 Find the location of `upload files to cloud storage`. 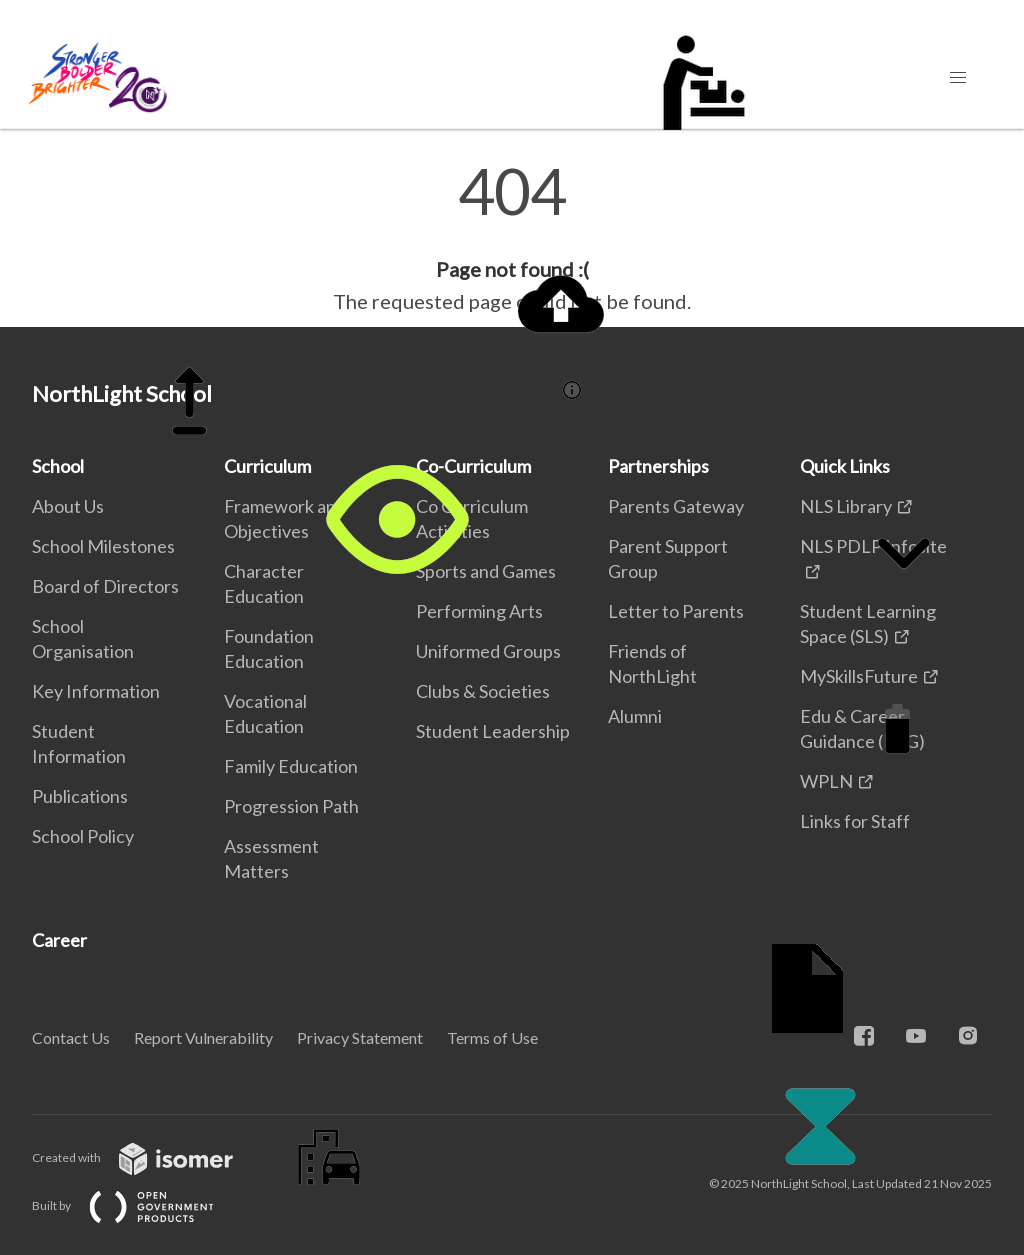

upload files to cloud storage is located at coordinates (561, 304).